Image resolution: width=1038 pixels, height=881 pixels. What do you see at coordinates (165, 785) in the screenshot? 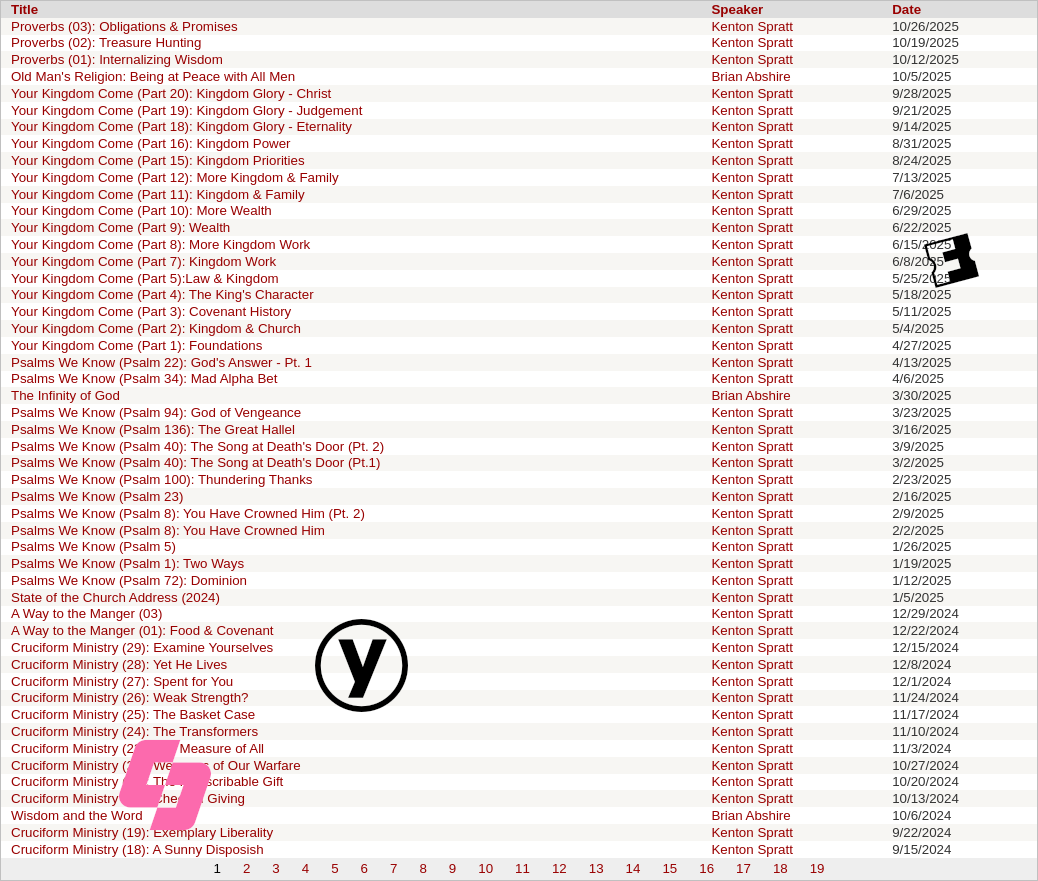
I see `sauce labs logo - a cloud-based testing platform` at bounding box center [165, 785].